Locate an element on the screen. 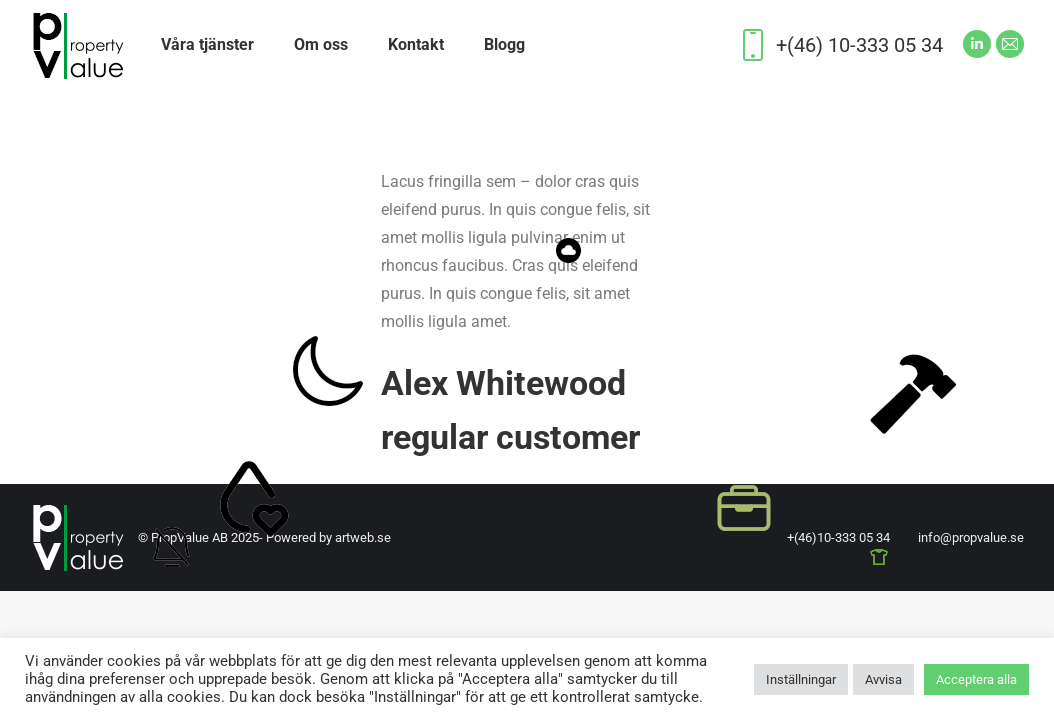 Image resolution: width=1054 pixels, height=720 pixels. access work or business-related content is located at coordinates (744, 508).